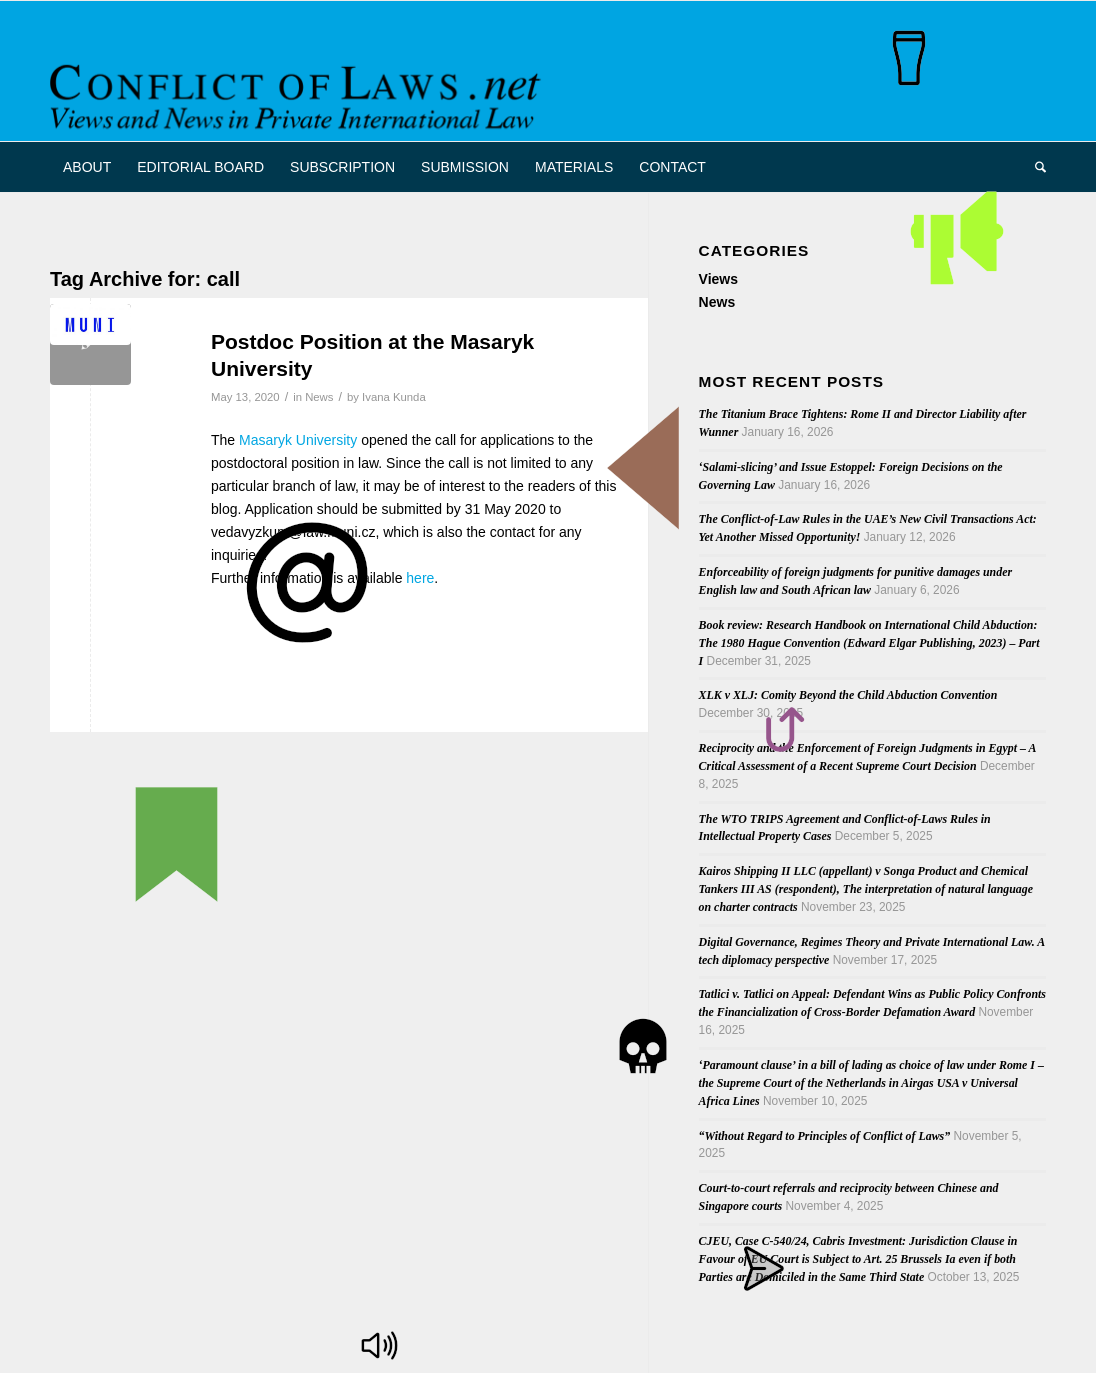 The width and height of the screenshot is (1096, 1373). I want to click on save this item for later, so click(176, 844).